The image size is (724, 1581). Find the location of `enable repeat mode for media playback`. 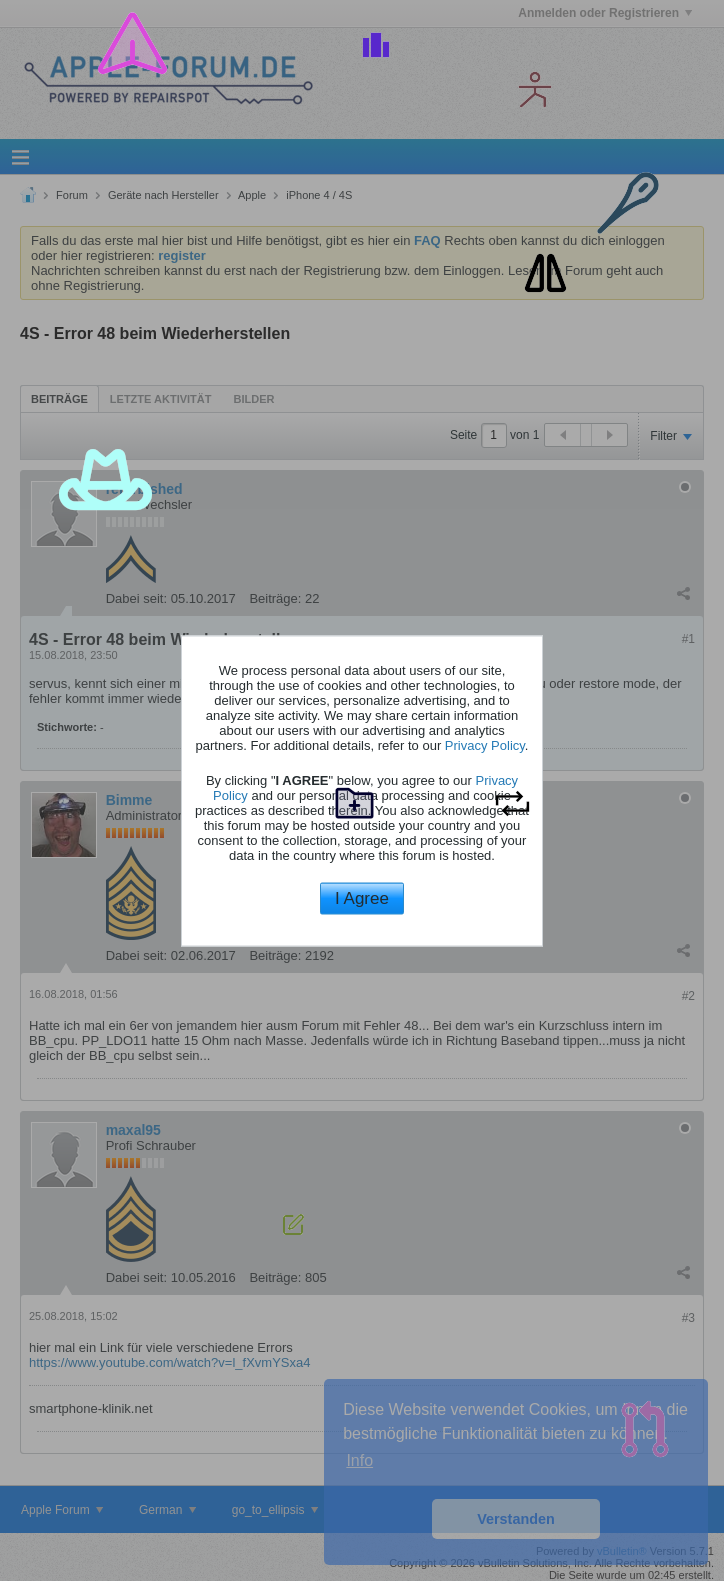

enable repeat mode for media playback is located at coordinates (512, 803).